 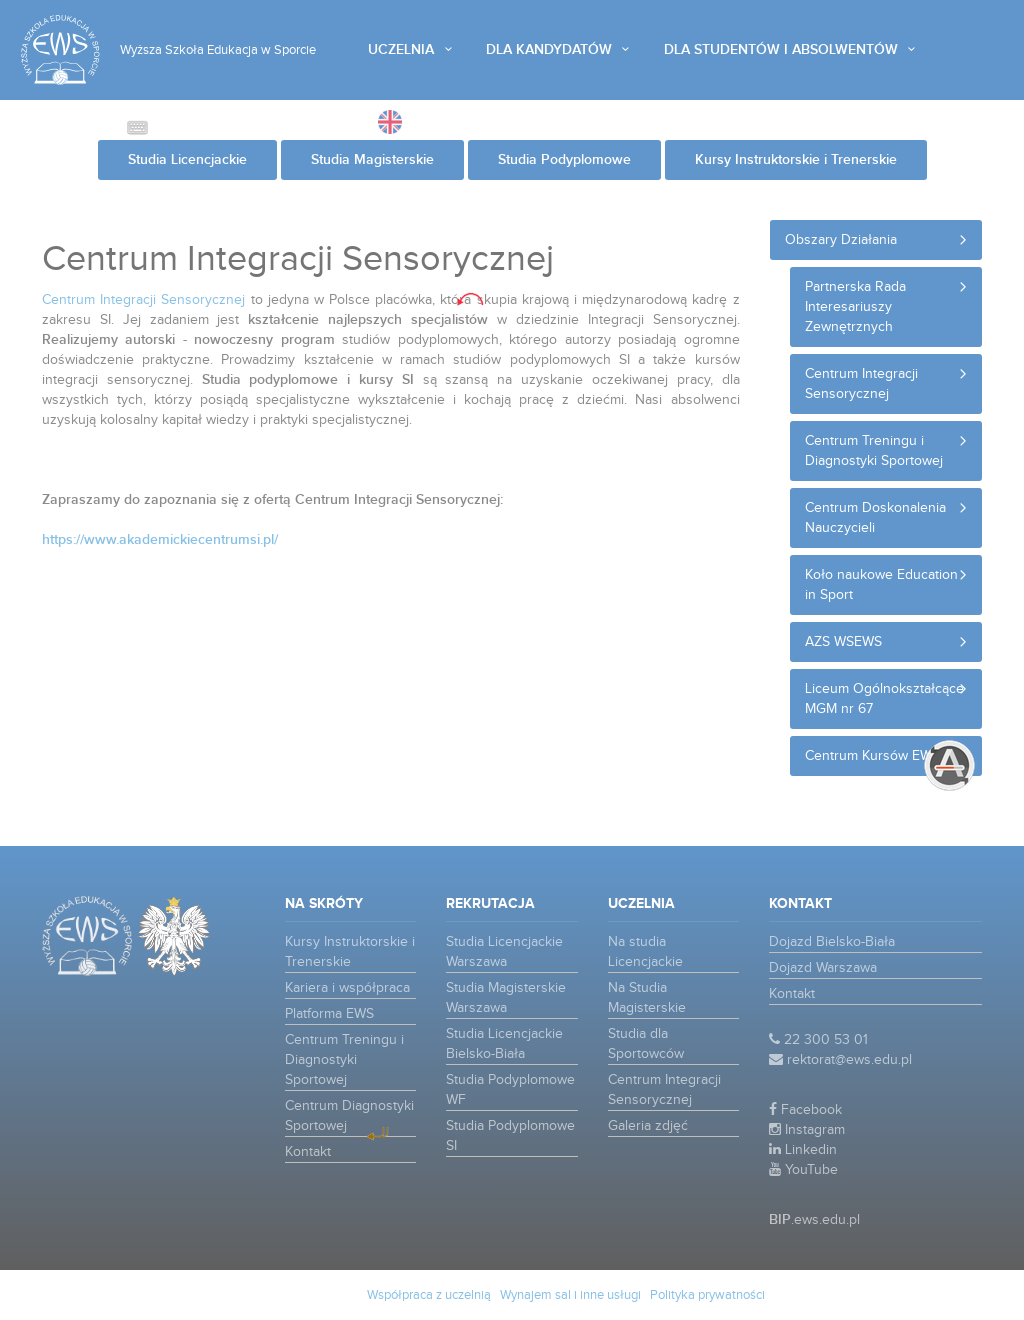 I want to click on reply to all recipients of an email, so click(x=377, y=1132).